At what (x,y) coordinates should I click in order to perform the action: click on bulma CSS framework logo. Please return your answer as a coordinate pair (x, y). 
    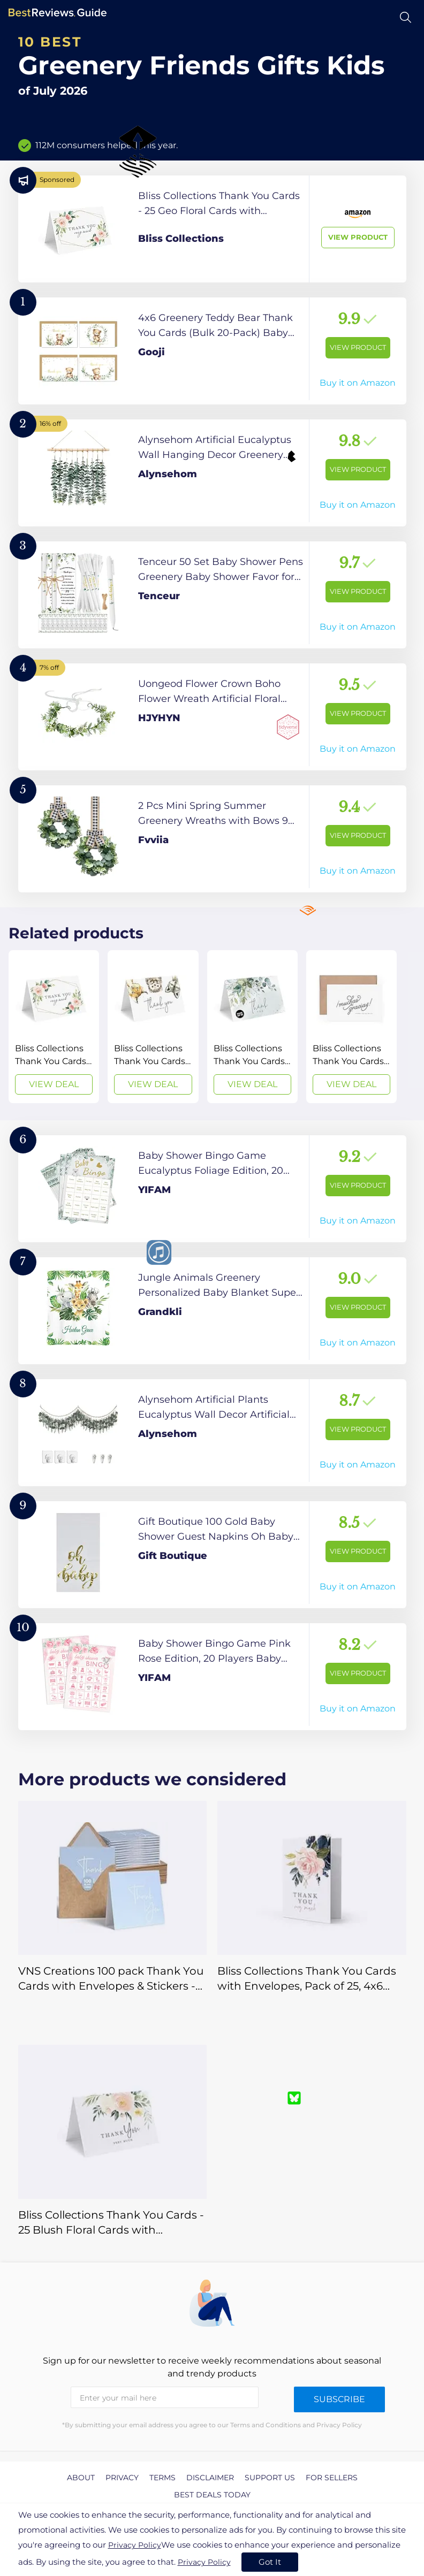
    Looking at the image, I should click on (292, 456).